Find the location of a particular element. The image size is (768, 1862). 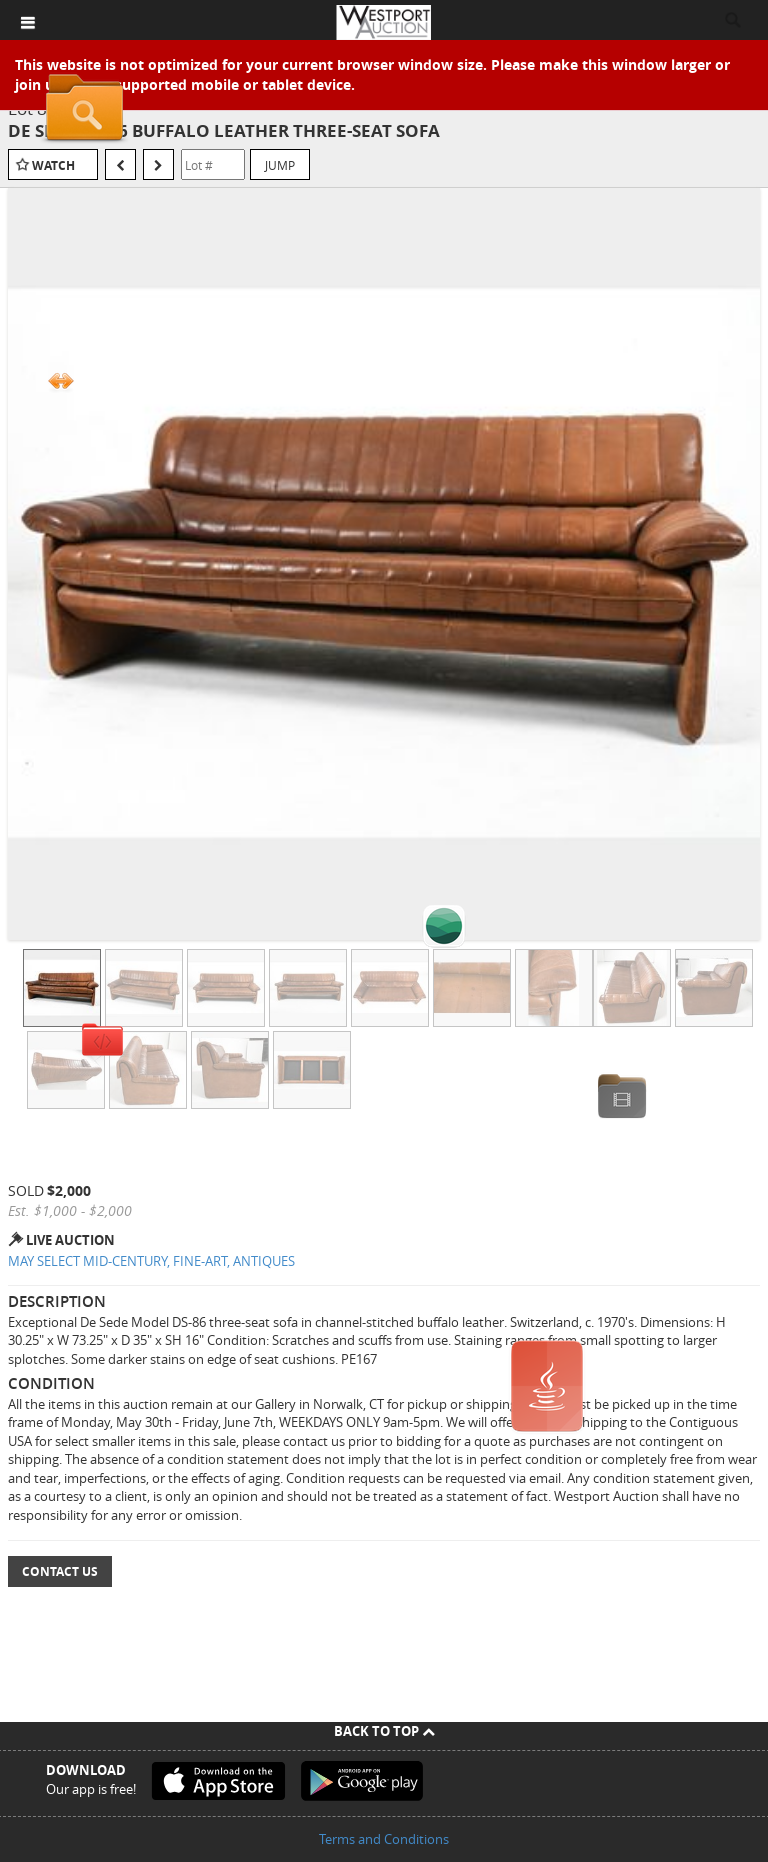

flip the selected object horizontally is located at coordinates (61, 380).